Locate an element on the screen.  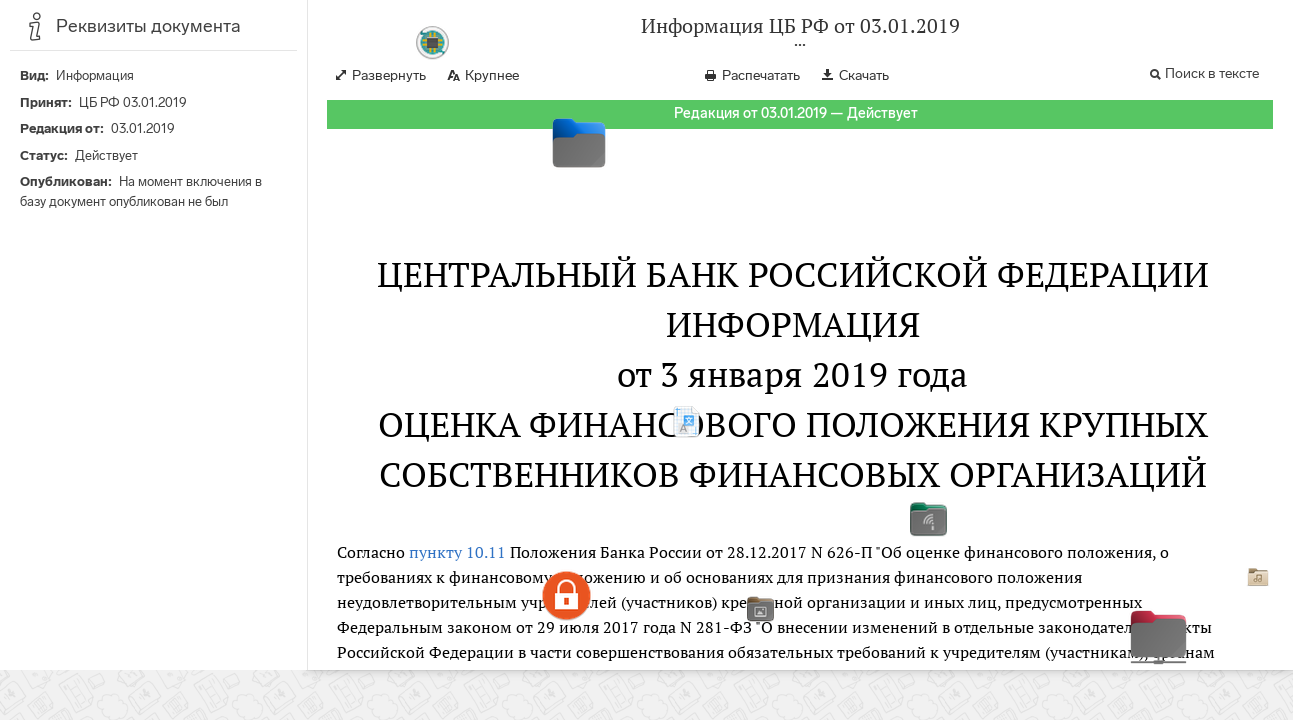
access firmware update settings is located at coordinates (432, 42).